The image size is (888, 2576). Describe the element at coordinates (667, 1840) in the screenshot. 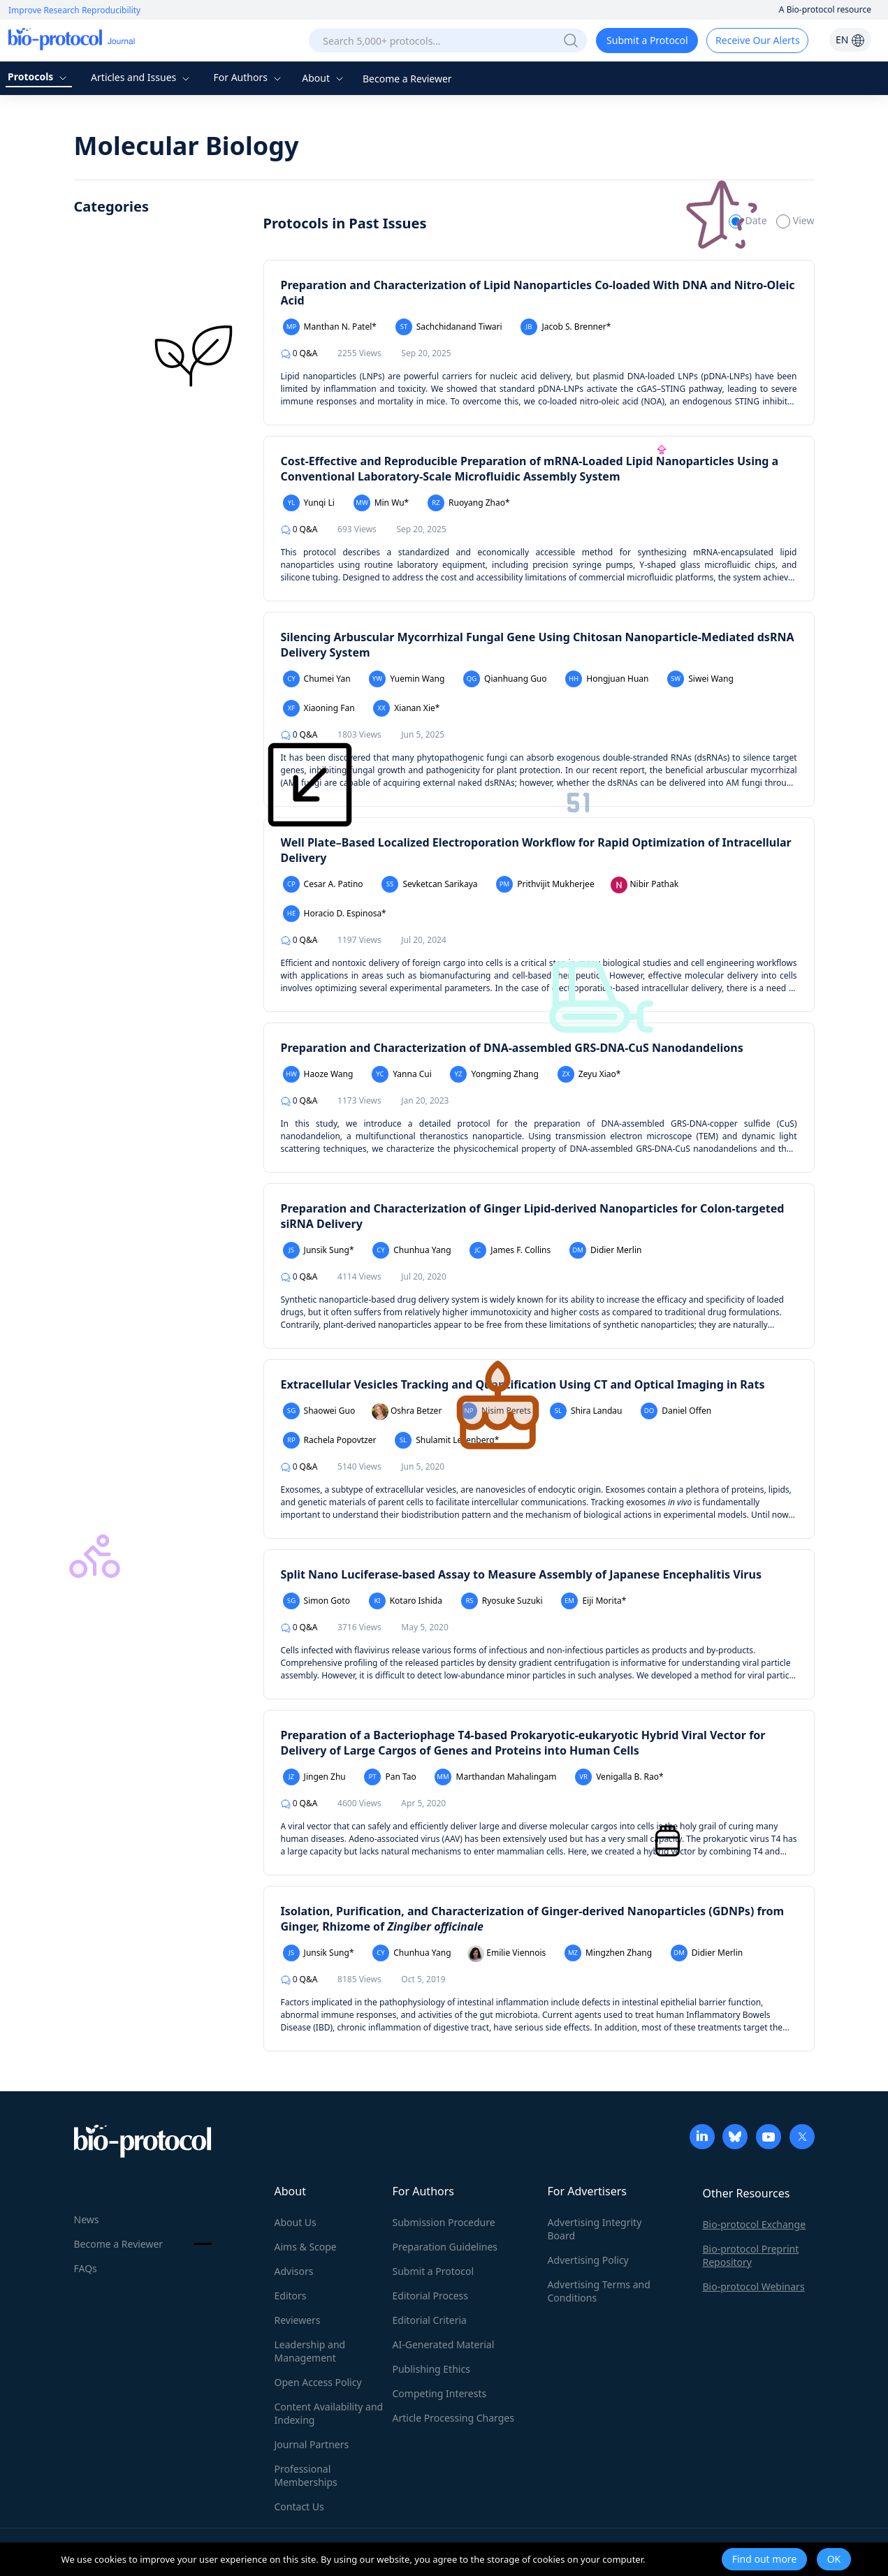

I see `view product or container details` at that location.